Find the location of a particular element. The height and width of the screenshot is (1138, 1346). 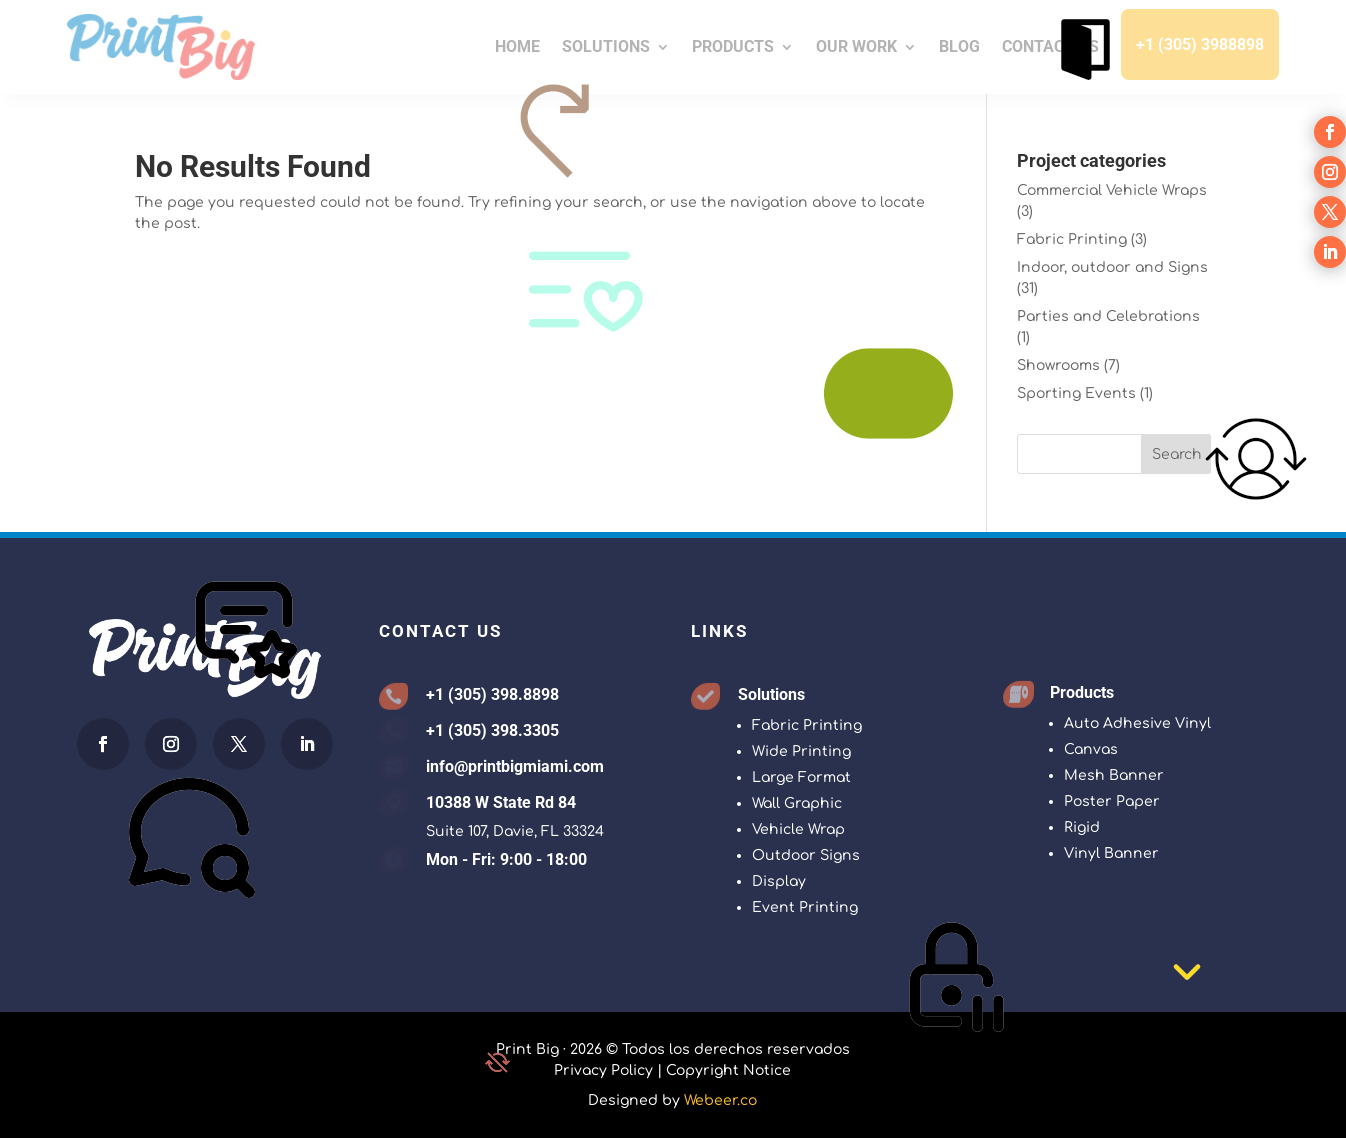

search through your messages is located at coordinates (189, 832).